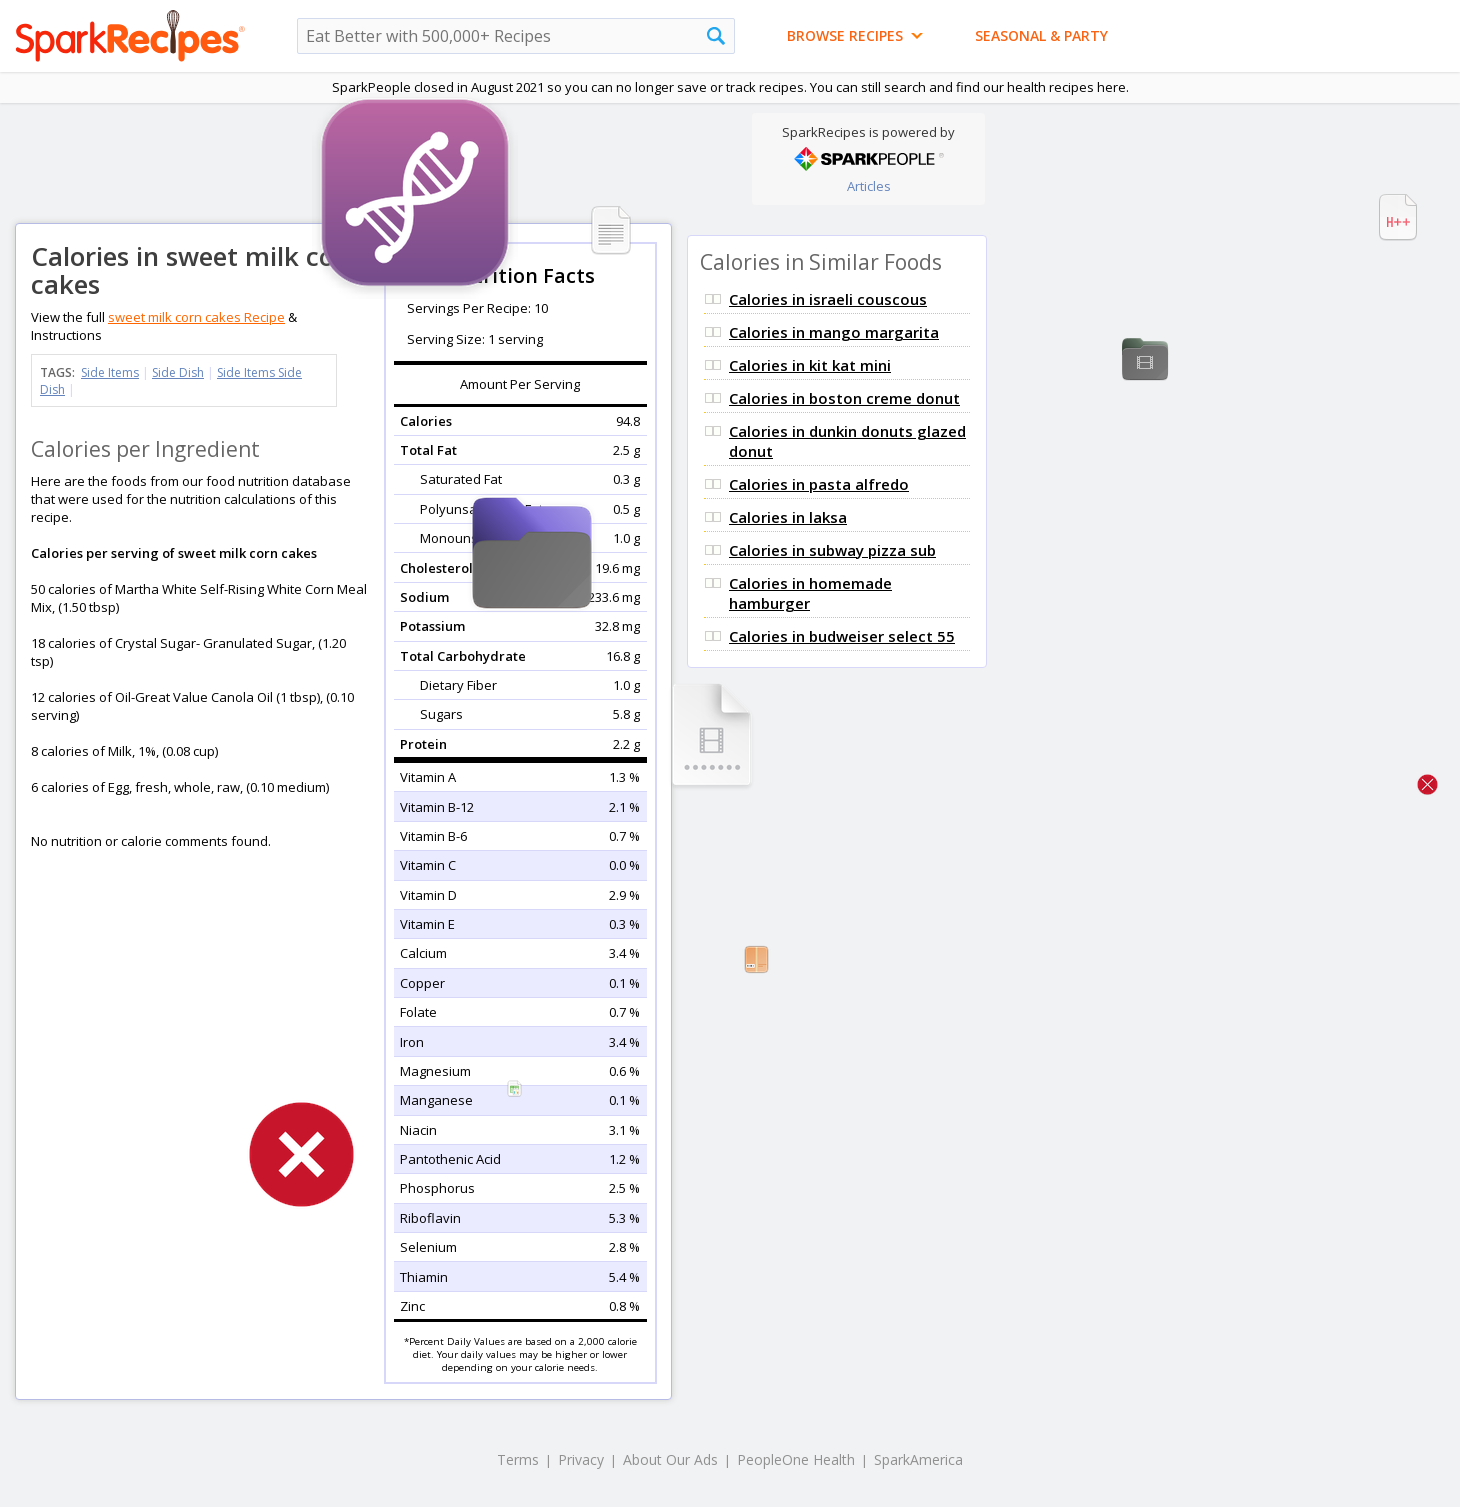  What do you see at coordinates (301, 1154) in the screenshot?
I see `close the current dialog or window` at bounding box center [301, 1154].